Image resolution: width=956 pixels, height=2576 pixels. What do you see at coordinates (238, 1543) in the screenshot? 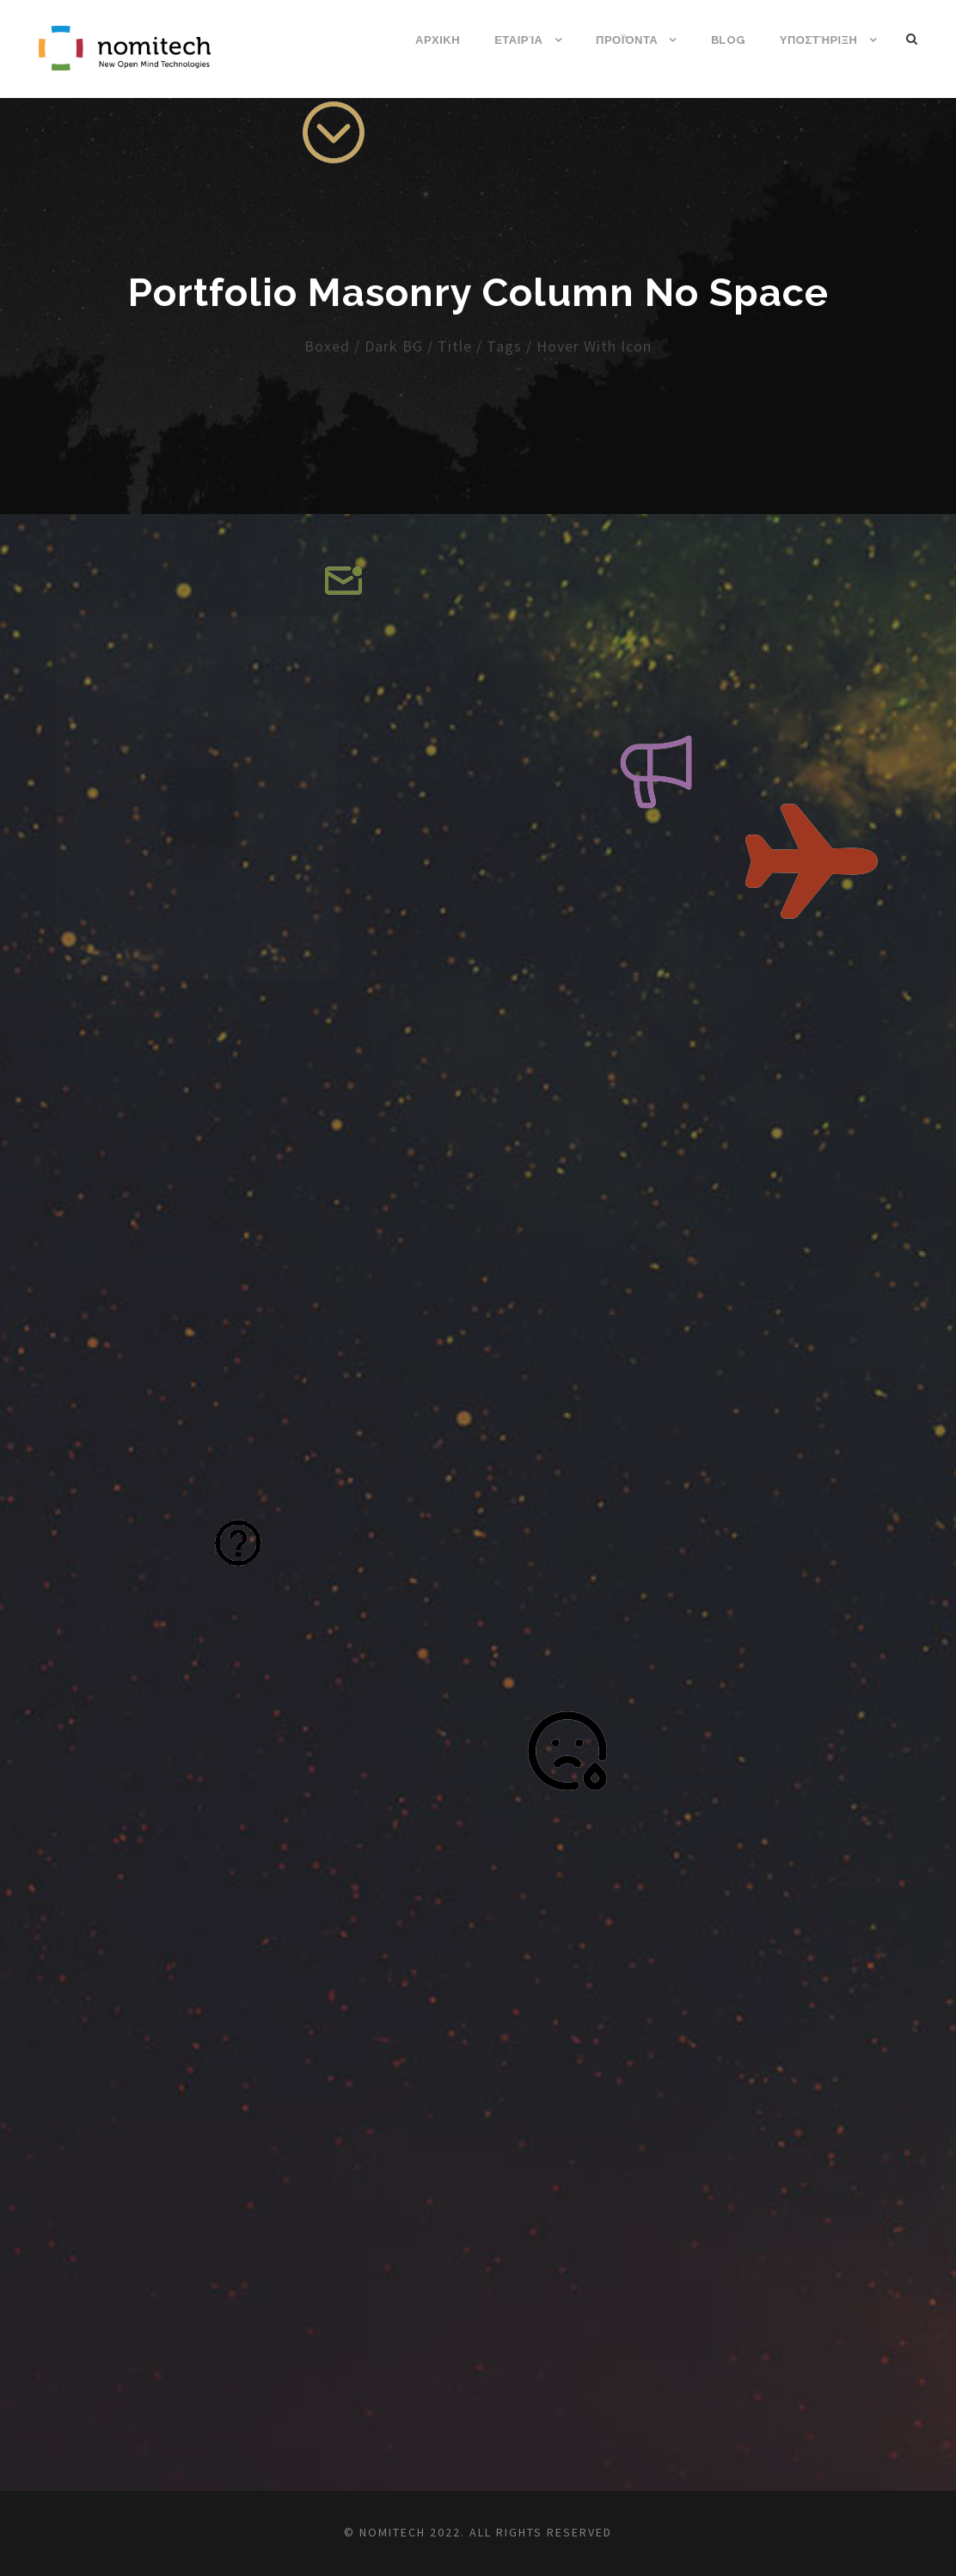
I see `access help or support` at bounding box center [238, 1543].